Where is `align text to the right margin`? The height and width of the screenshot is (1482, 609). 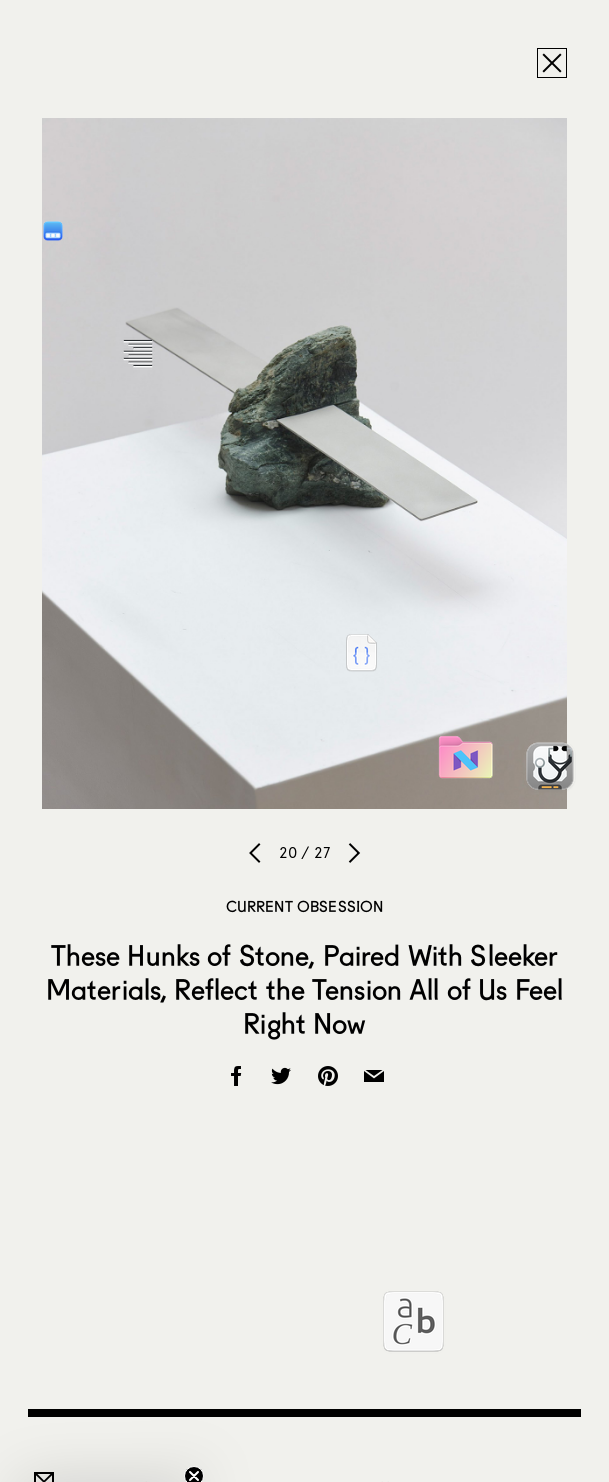 align text to the right margin is located at coordinates (138, 353).